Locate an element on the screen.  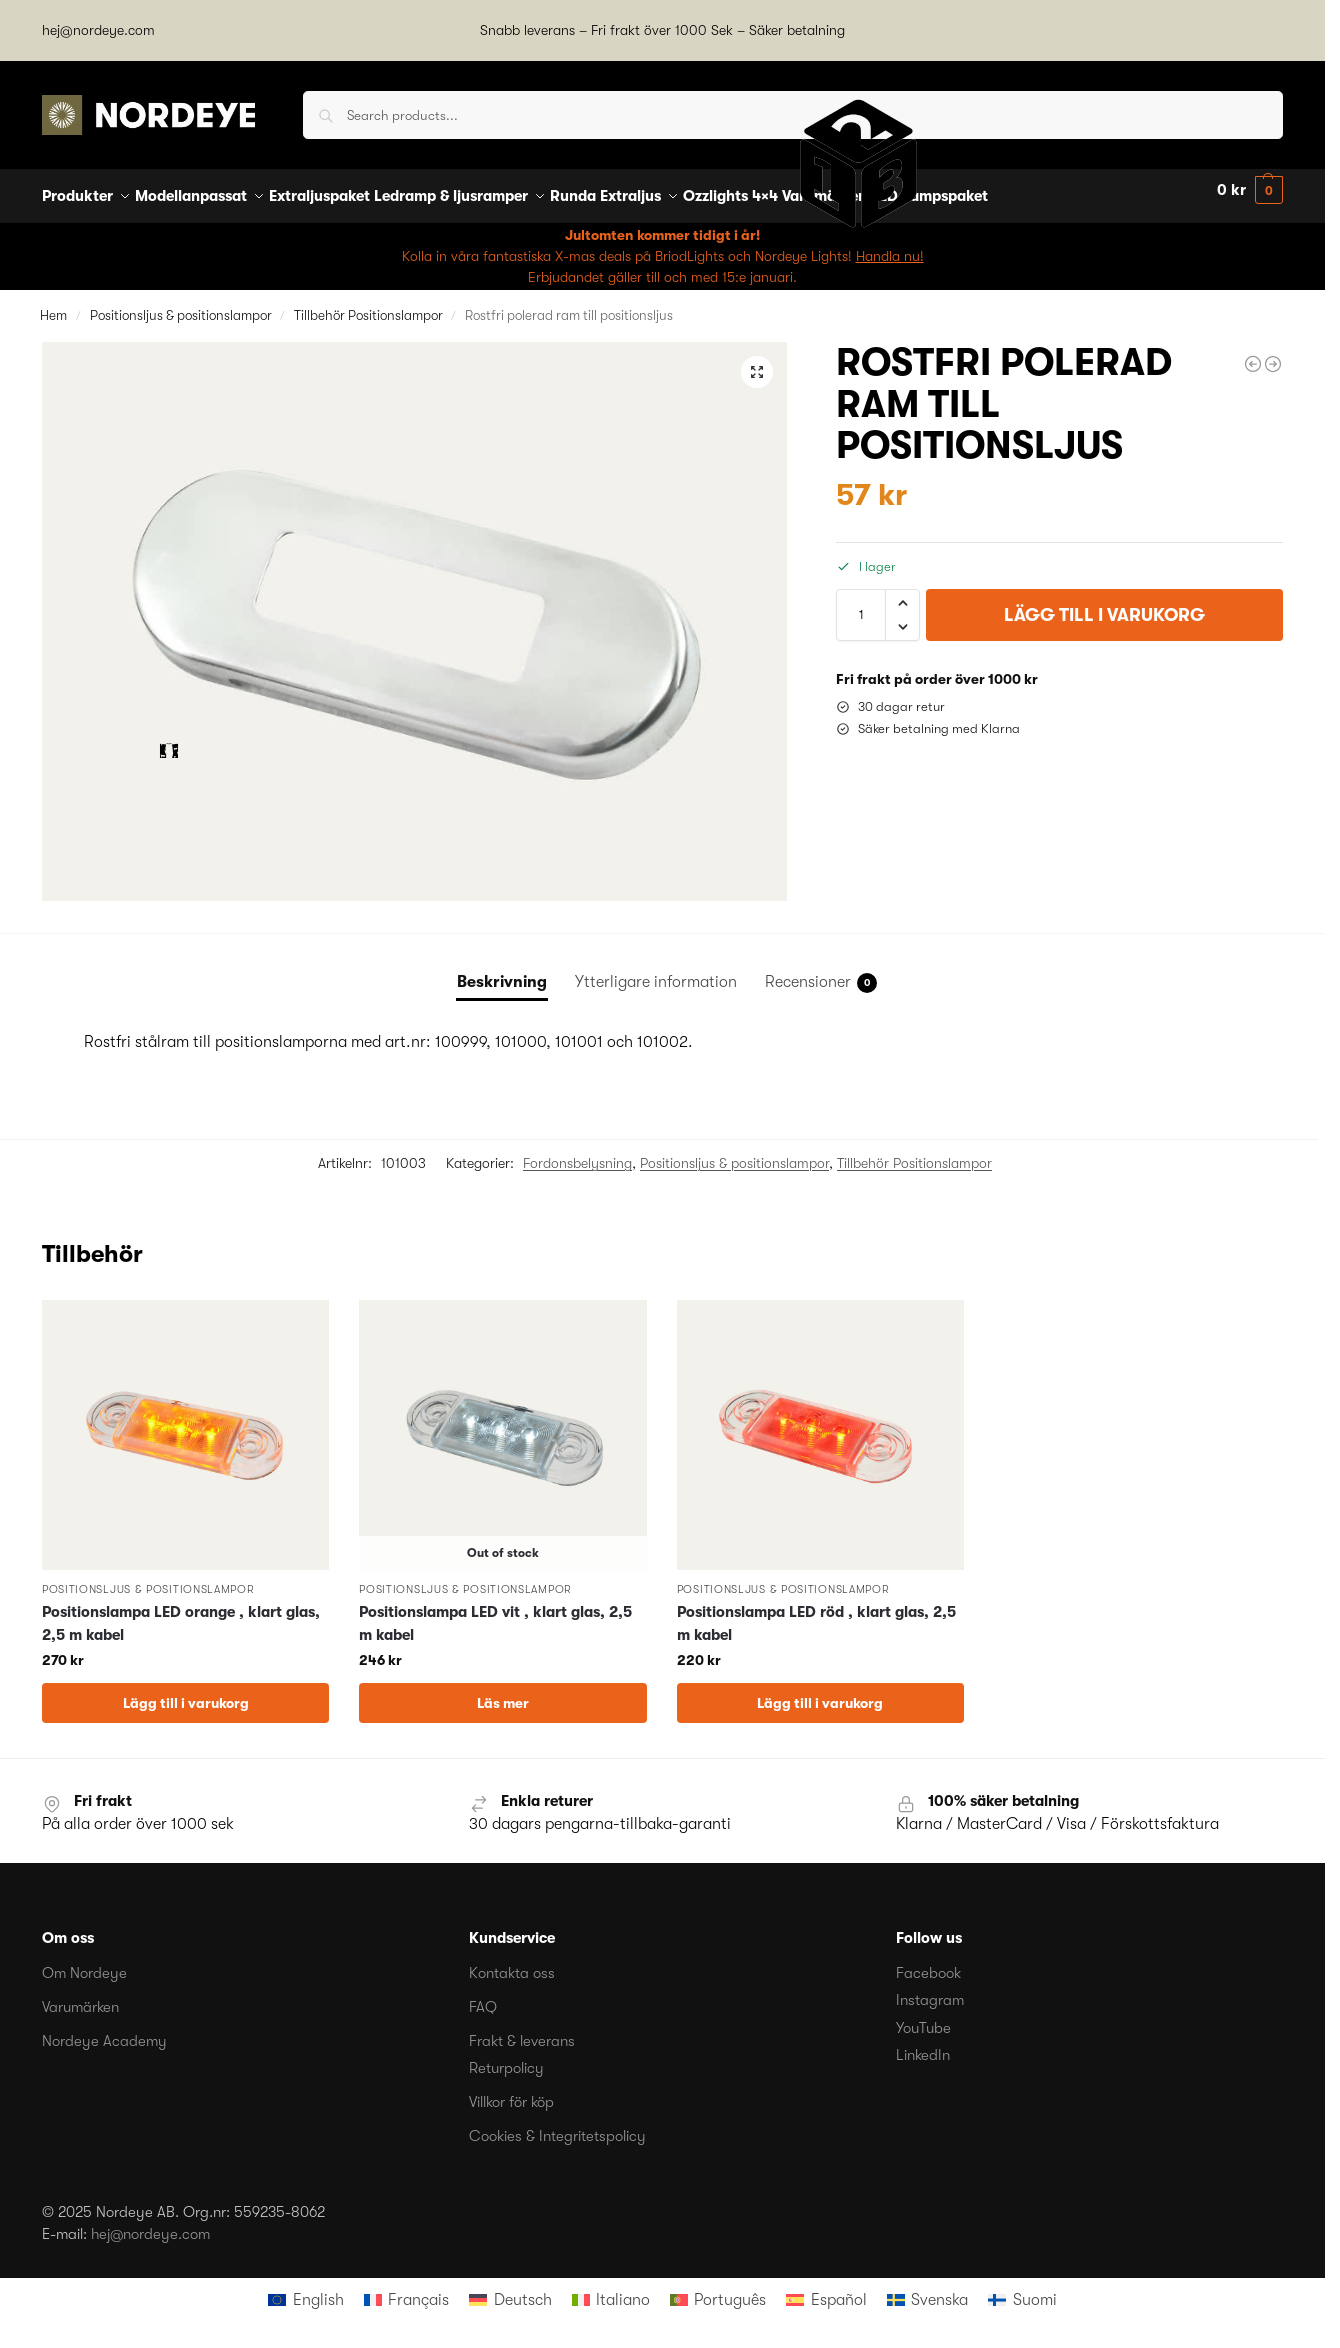
roll dice or generate random number is located at coordinates (858, 164).